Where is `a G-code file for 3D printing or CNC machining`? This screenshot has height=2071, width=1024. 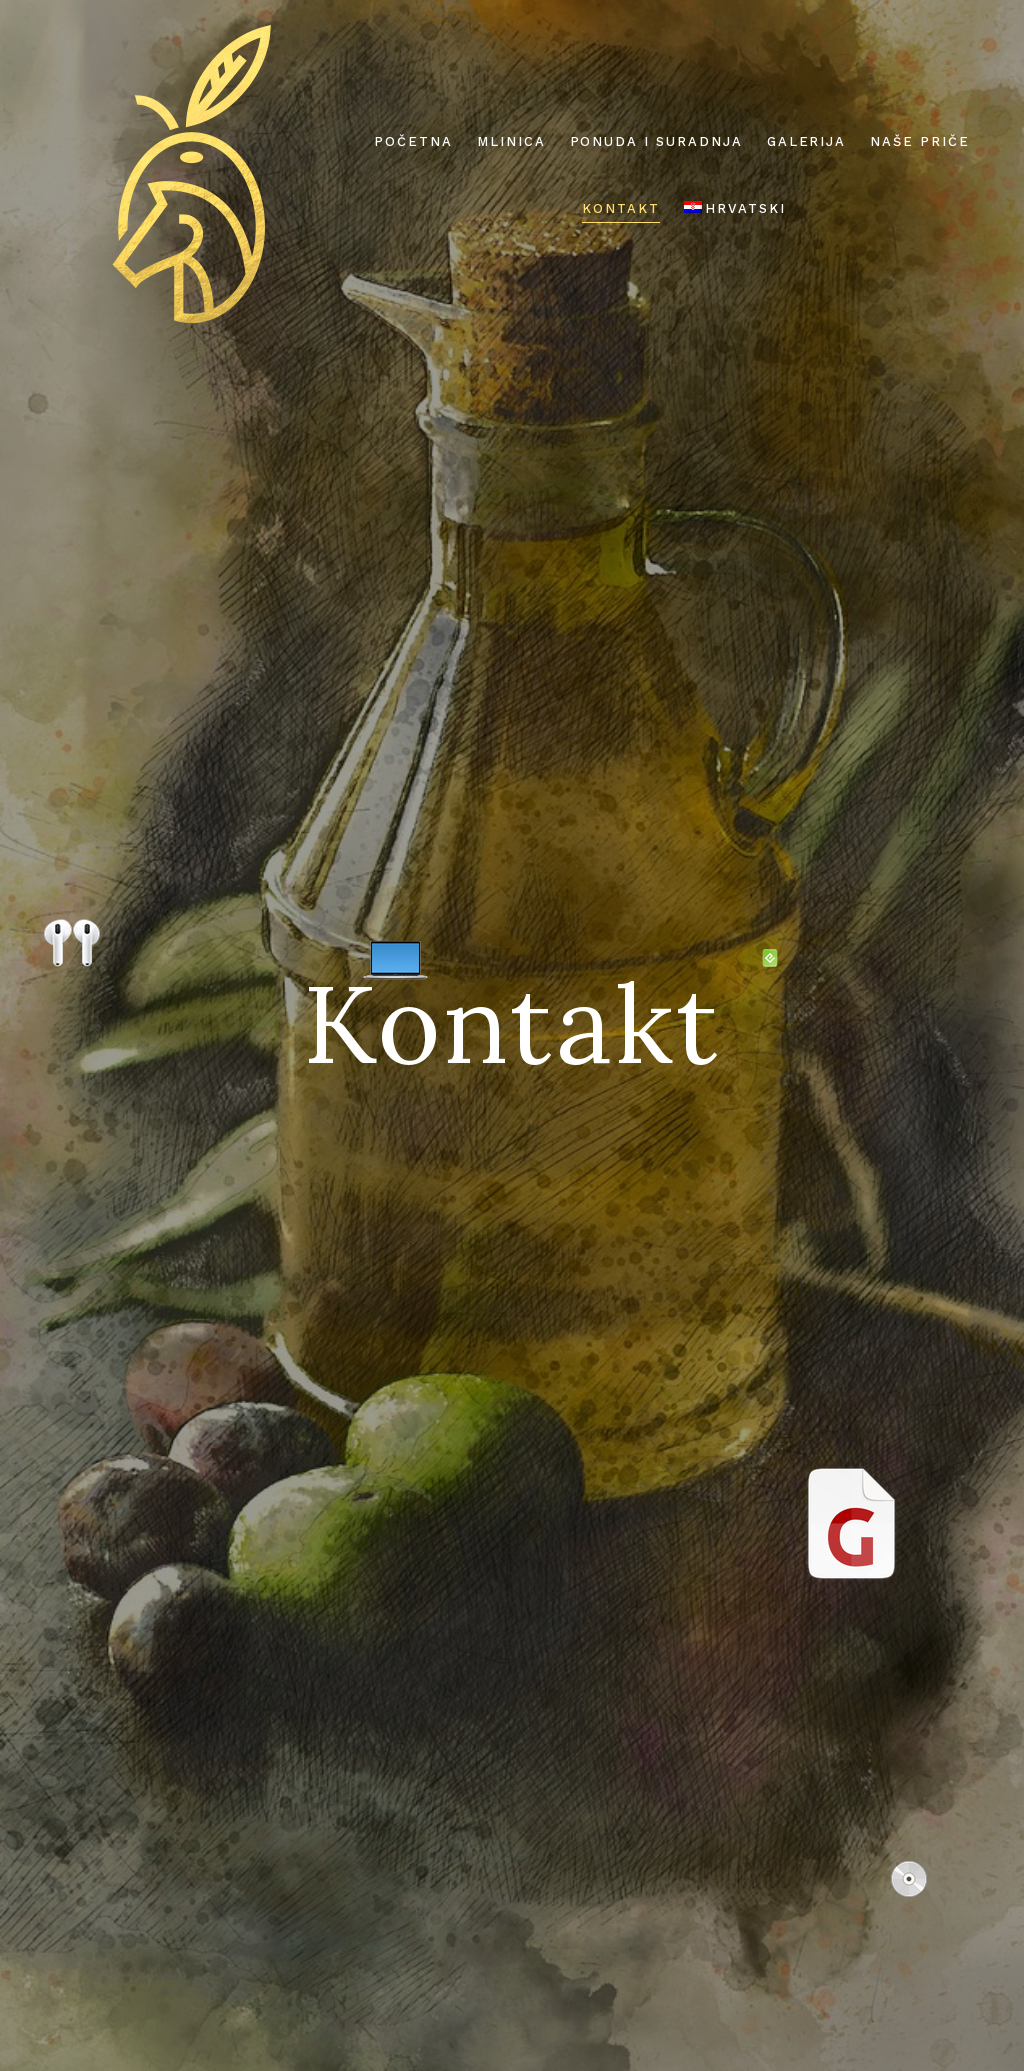
a G-code file for 3D printing or CNC machining is located at coordinates (851, 1523).